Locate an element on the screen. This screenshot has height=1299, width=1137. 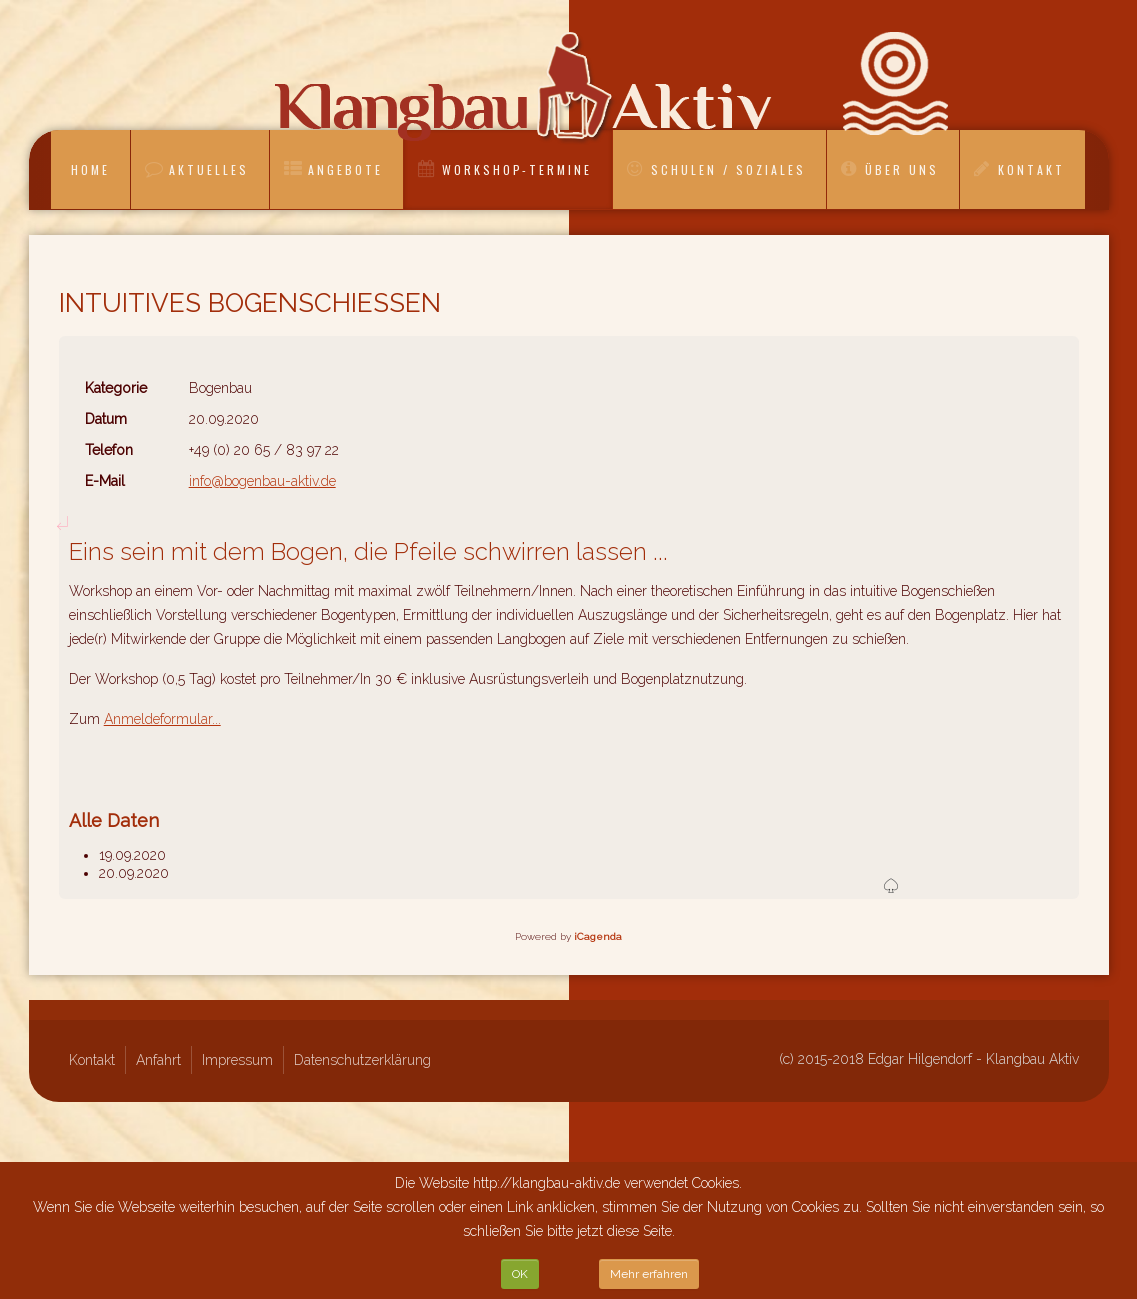
go back to previous line or section is located at coordinates (63, 523).